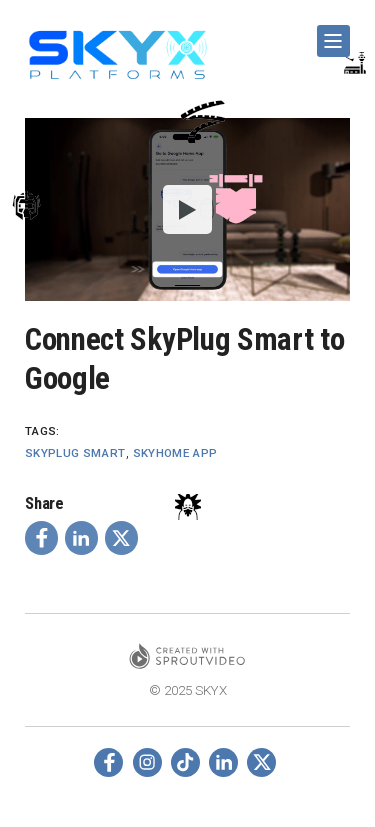 This screenshot has width=375, height=827. Describe the element at coordinates (203, 122) in the screenshot. I see `access measurement or dimension tools` at that location.